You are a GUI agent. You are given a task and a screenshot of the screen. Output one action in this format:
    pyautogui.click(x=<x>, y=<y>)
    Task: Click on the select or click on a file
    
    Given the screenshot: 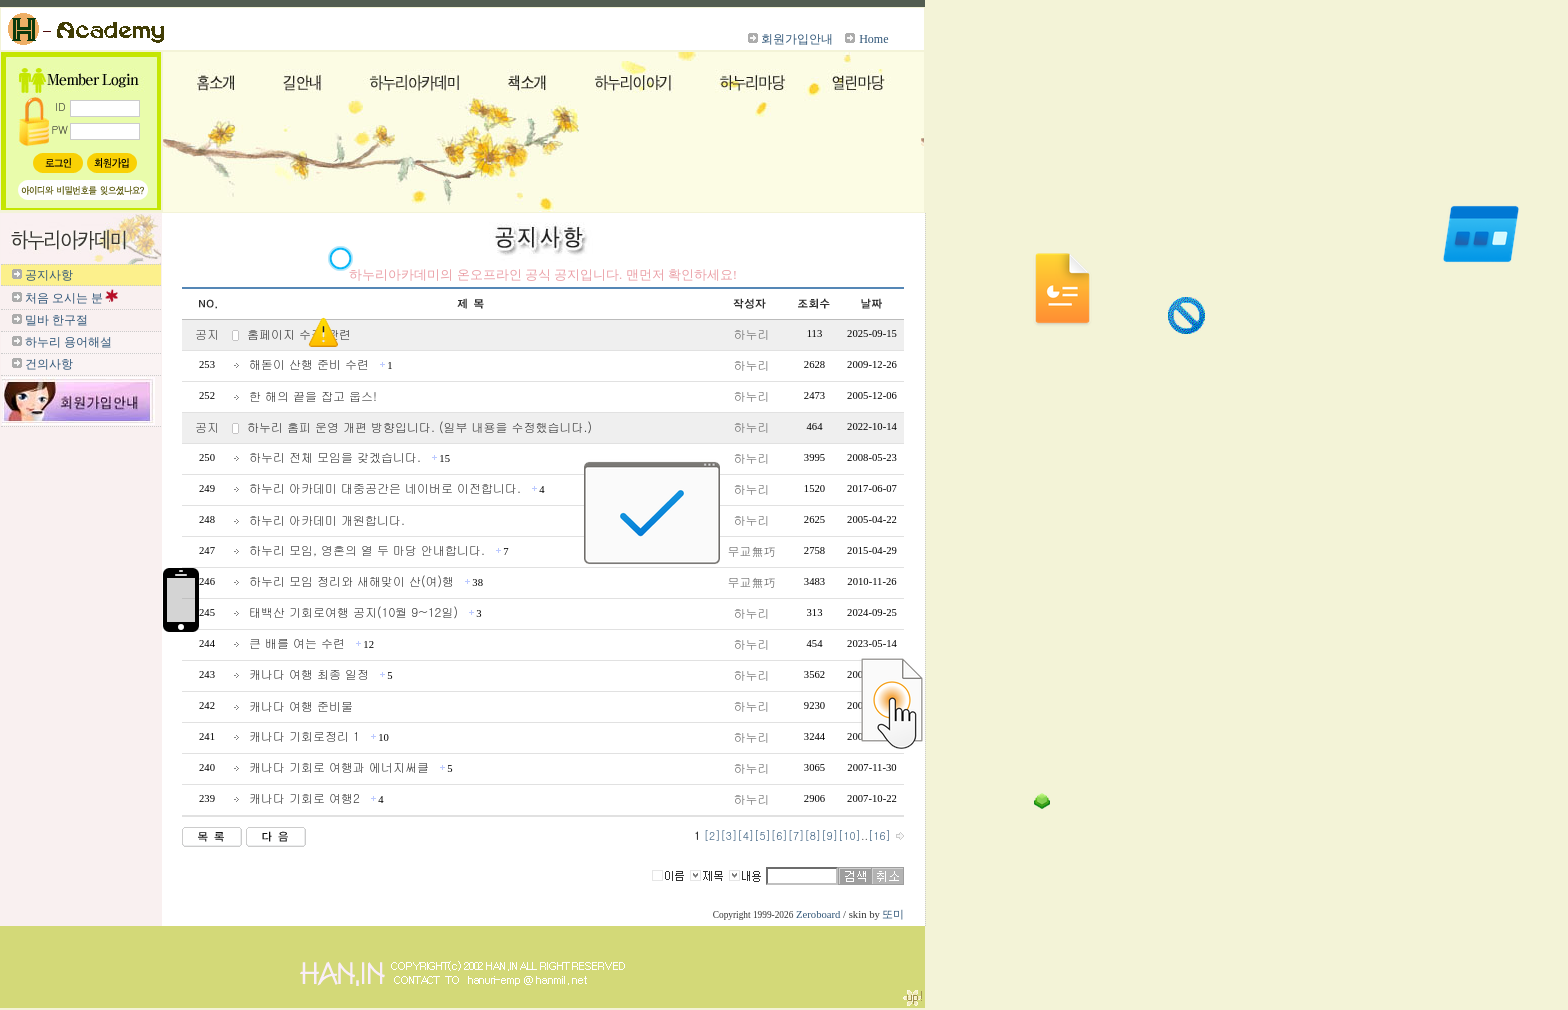 What is the action you would take?
    pyautogui.click(x=892, y=700)
    